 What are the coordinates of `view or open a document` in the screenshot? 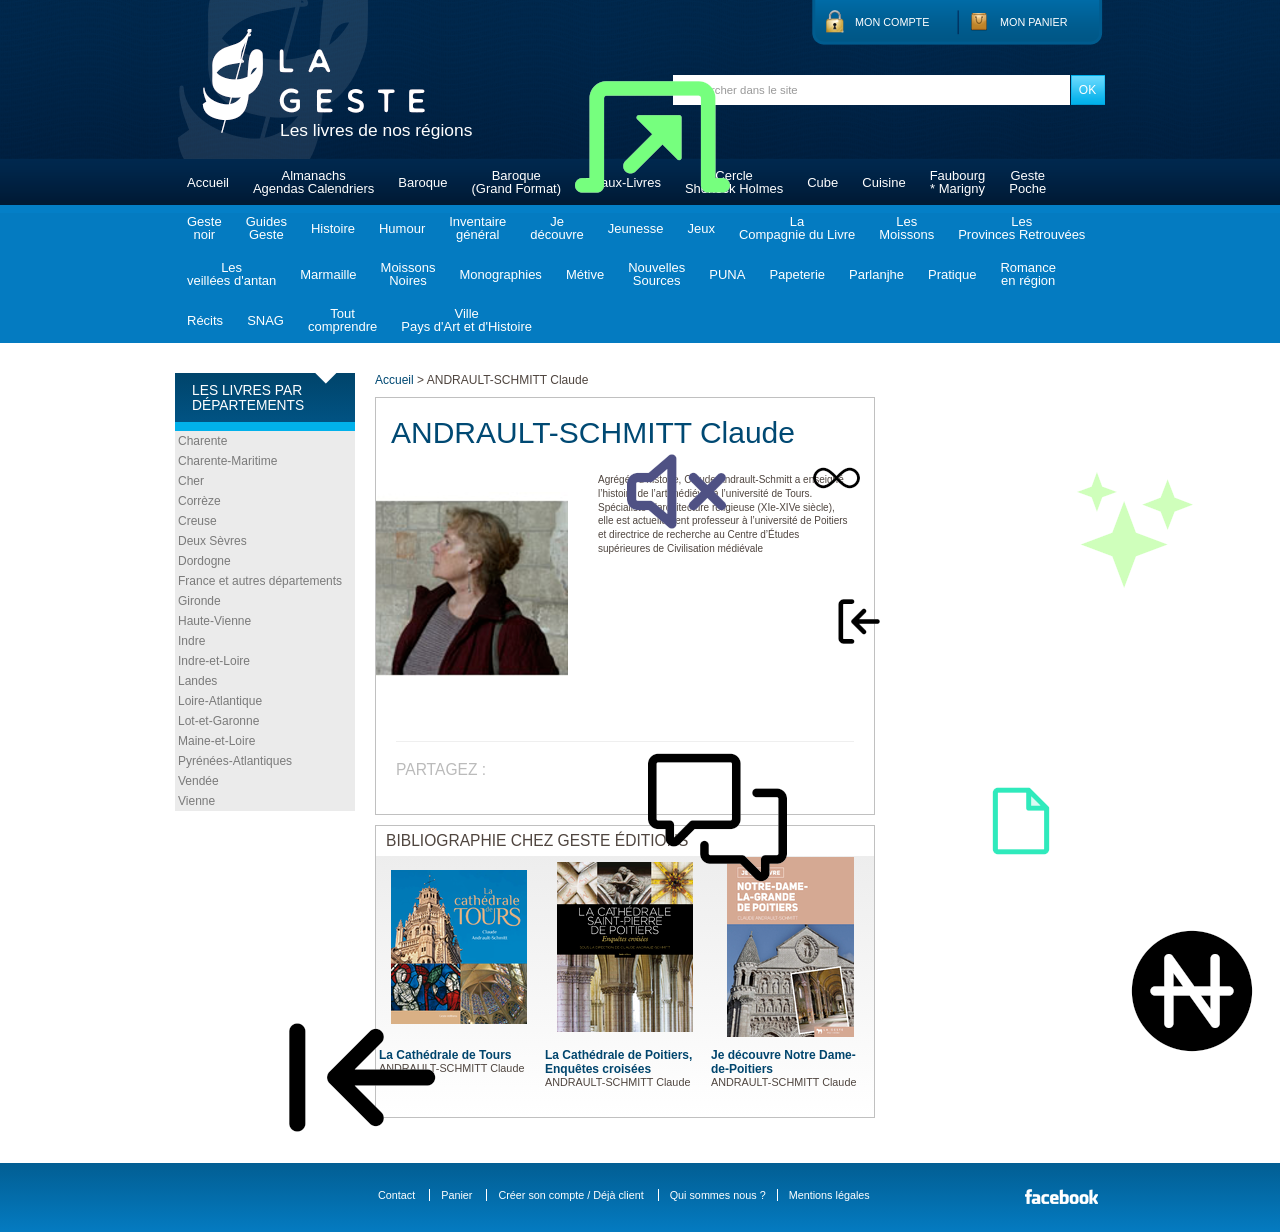 It's located at (1021, 821).